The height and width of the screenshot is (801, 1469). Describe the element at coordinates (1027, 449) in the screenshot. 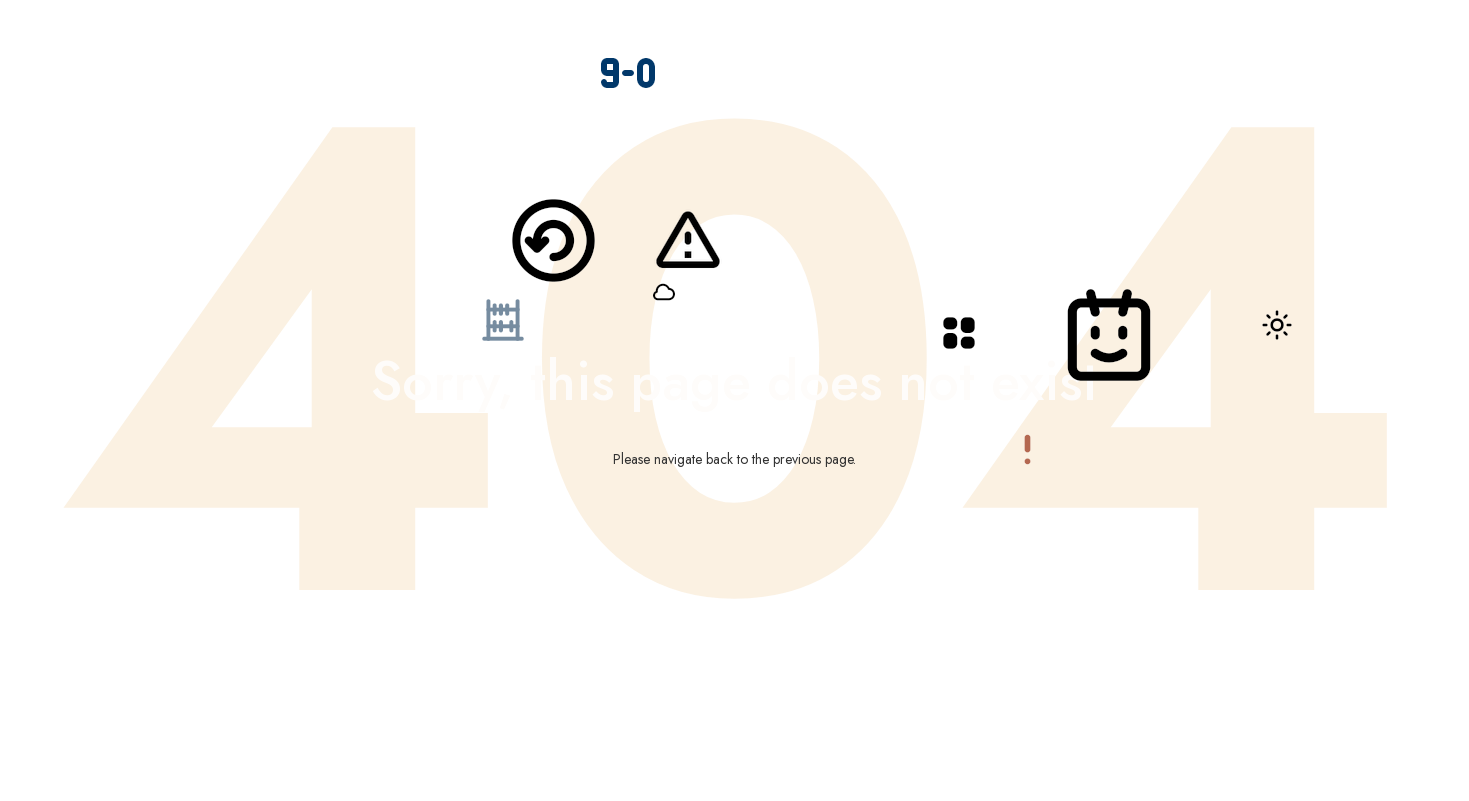

I see `indicates a warning or alert requiring attention` at that location.